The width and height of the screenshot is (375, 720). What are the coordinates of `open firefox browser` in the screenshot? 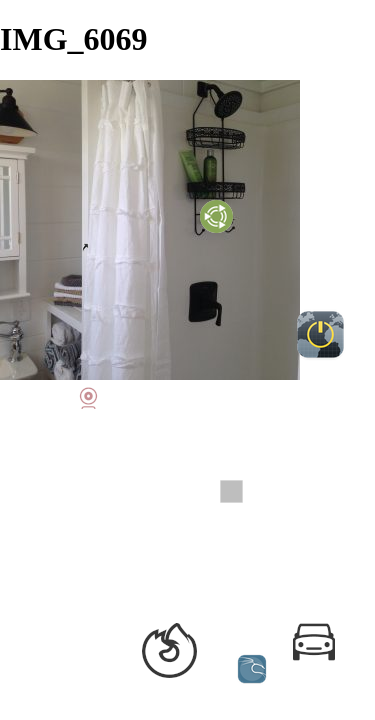 It's located at (169, 650).